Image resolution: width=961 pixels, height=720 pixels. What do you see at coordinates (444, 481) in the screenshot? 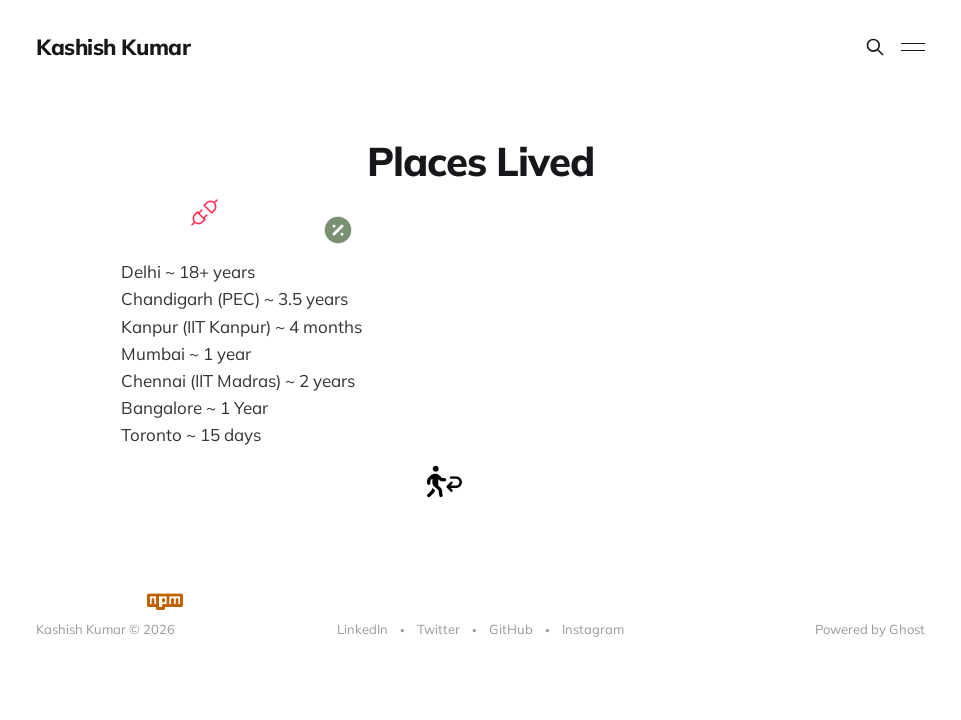
I see `return to starting point of walking route` at bounding box center [444, 481].